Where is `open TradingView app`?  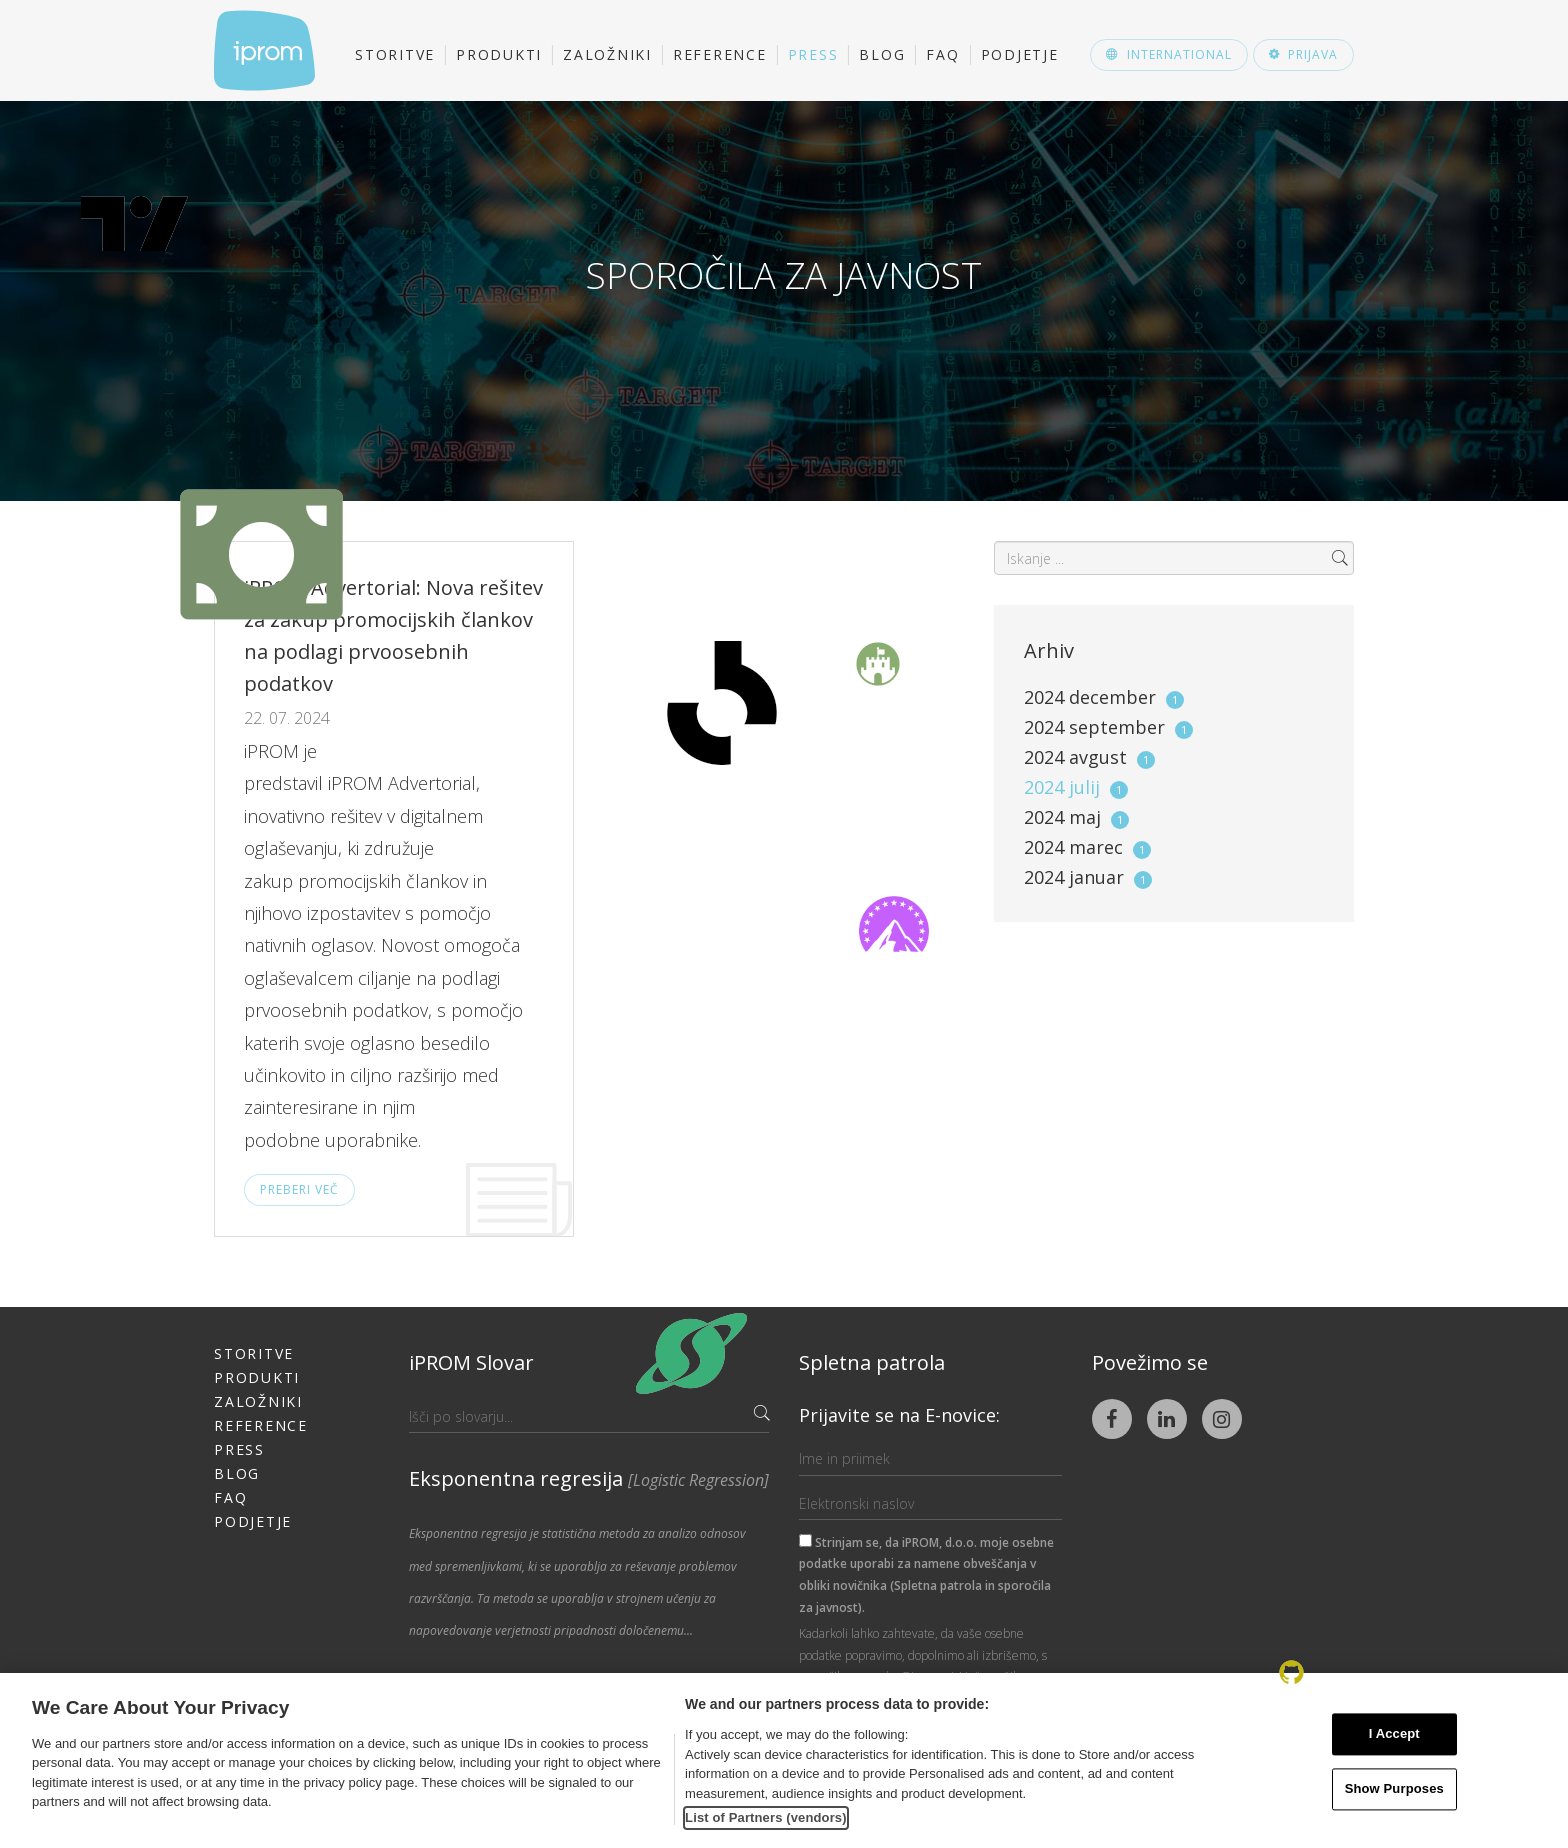 open TradingView app is located at coordinates (134, 223).